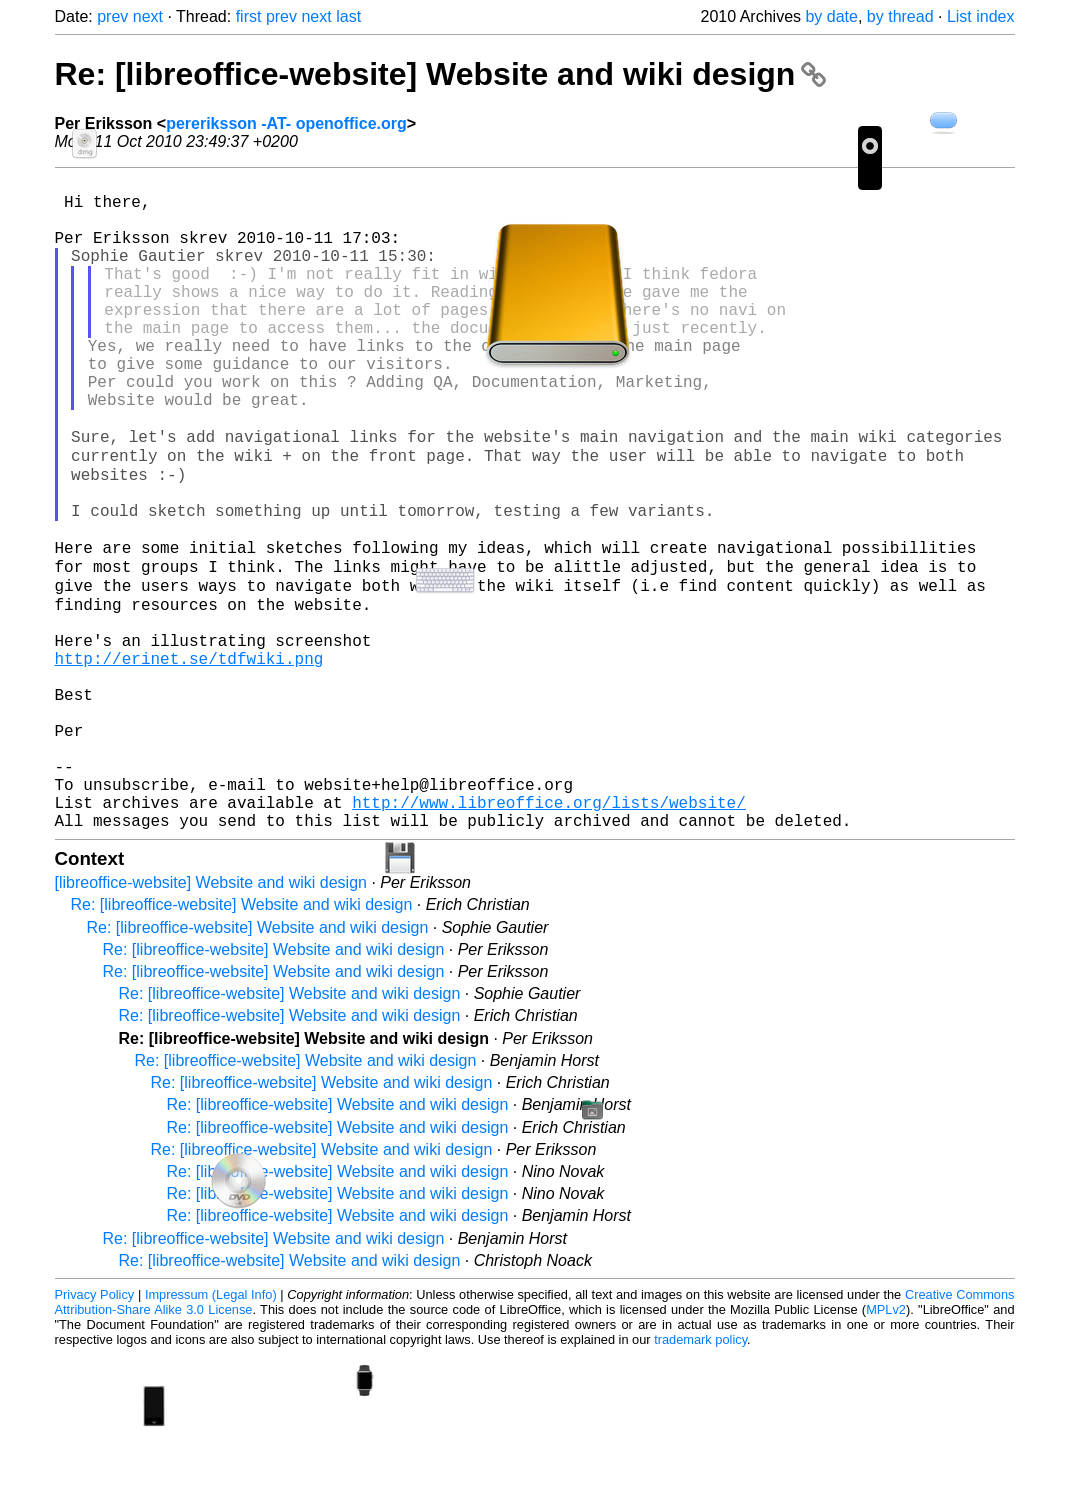 This screenshot has width=1069, height=1492. What do you see at coordinates (445, 580) in the screenshot?
I see `connect a wireless bluetooth keyboard` at bounding box center [445, 580].